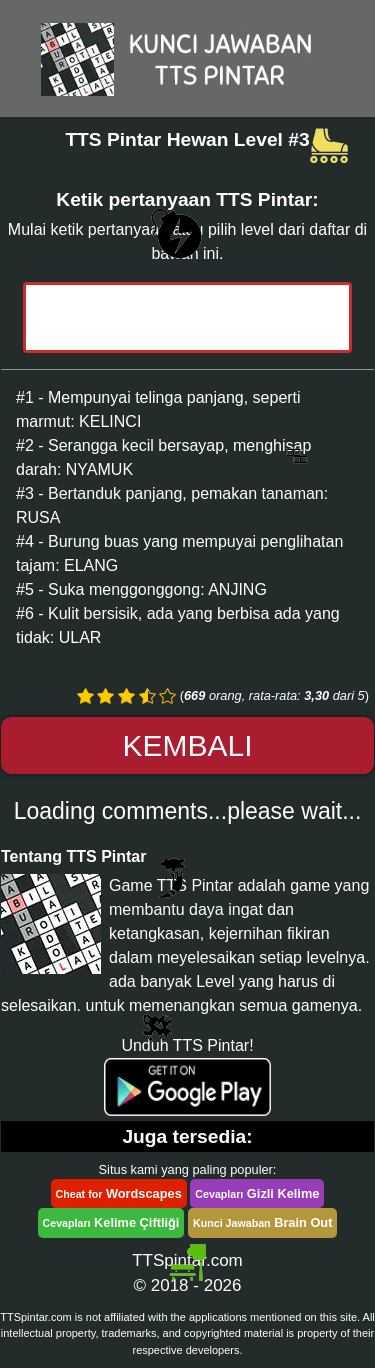 The width and height of the screenshot is (375, 1368). I want to click on rotate or place a z-shaped tetris block, so click(297, 456).